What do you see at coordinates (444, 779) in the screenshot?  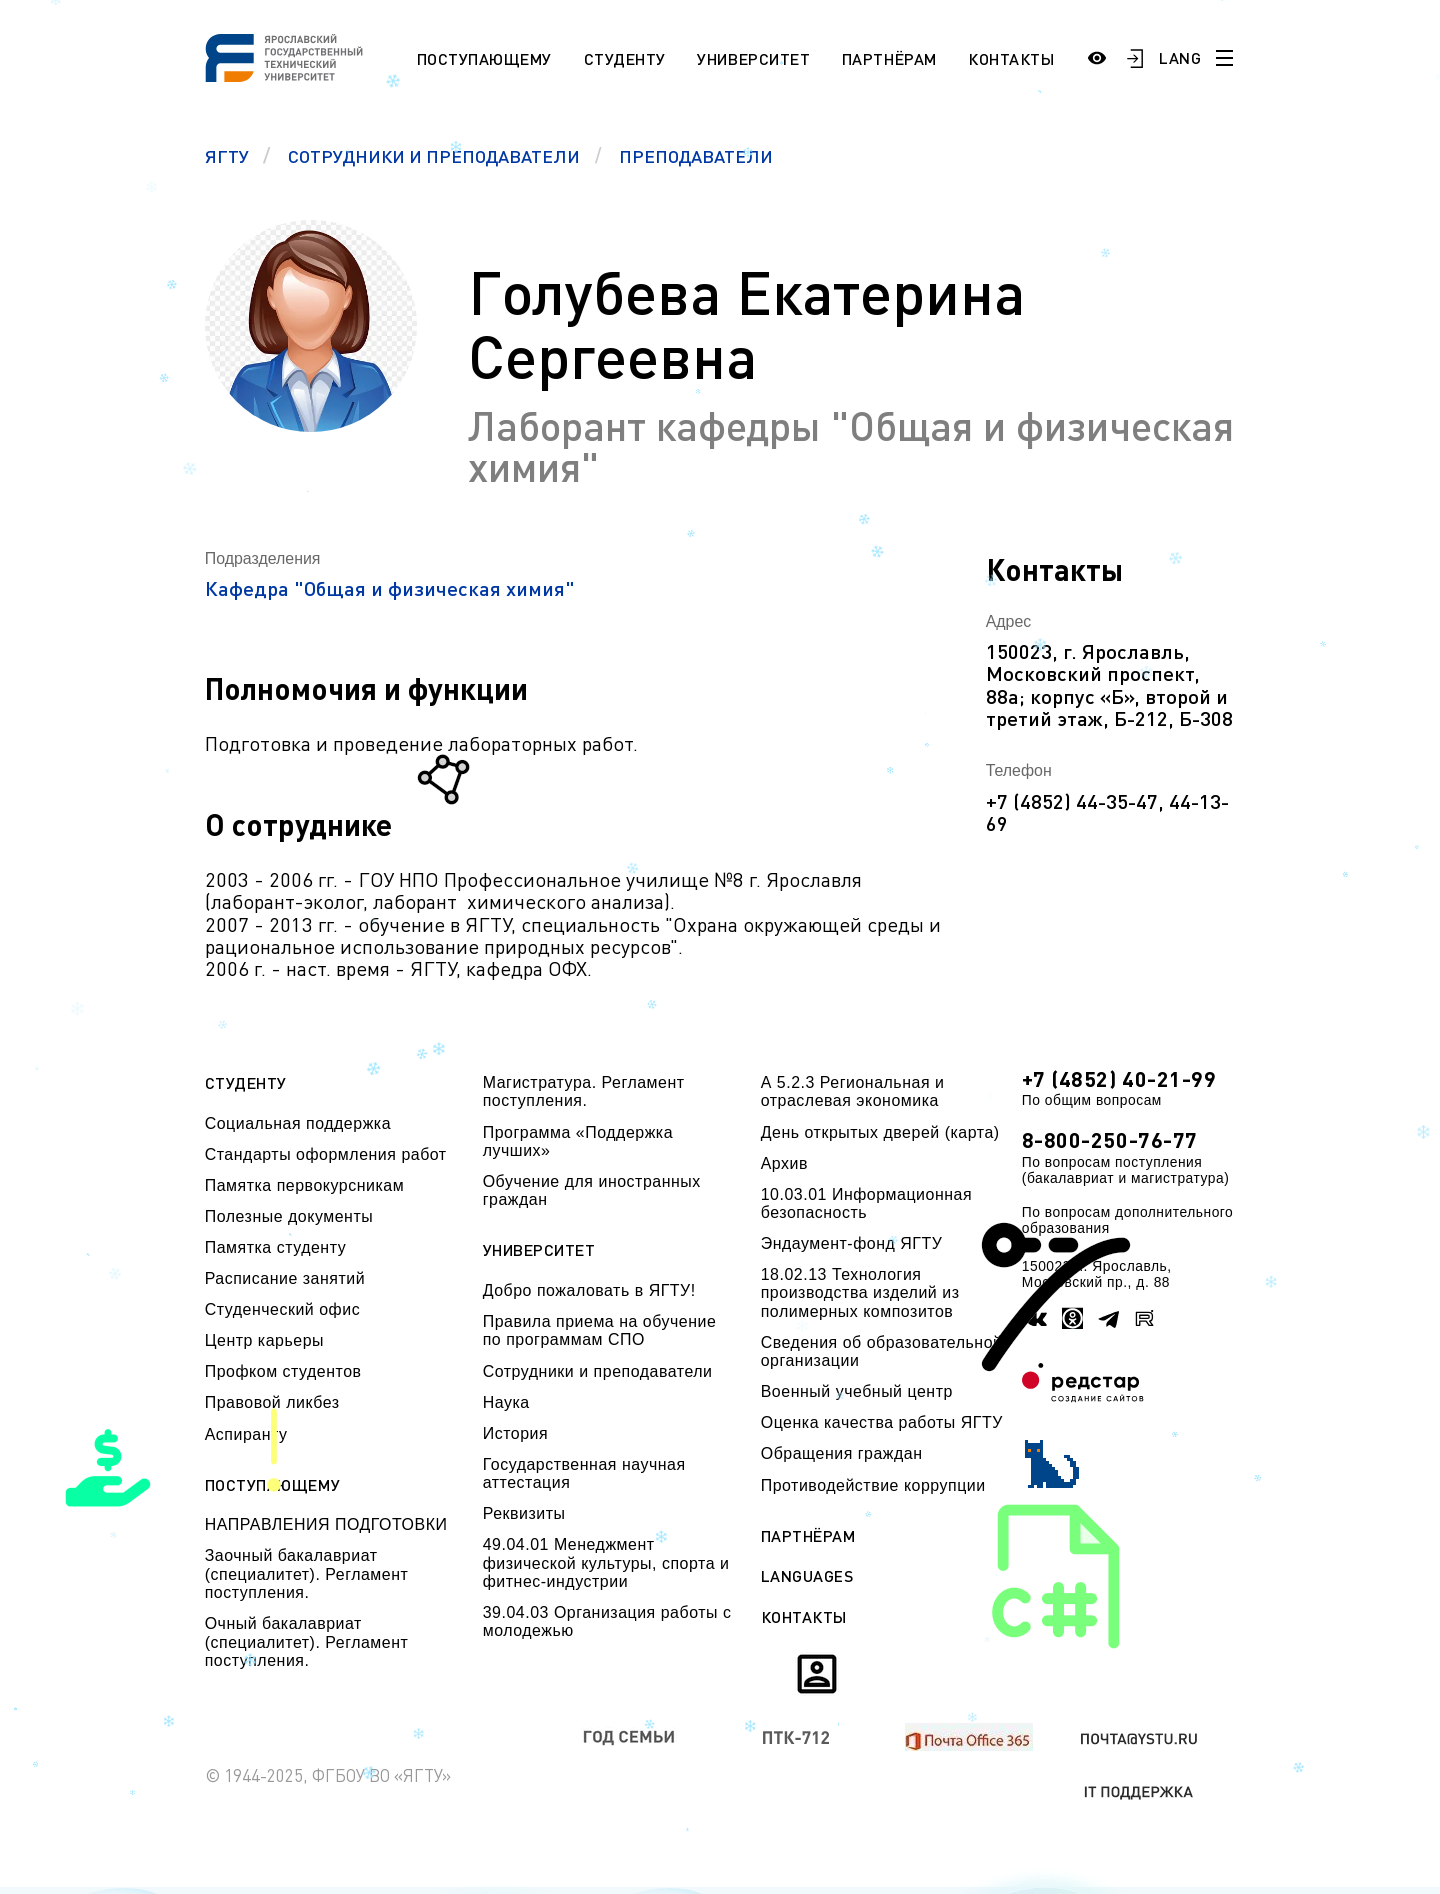 I see `create a polygon shape` at bounding box center [444, 779].